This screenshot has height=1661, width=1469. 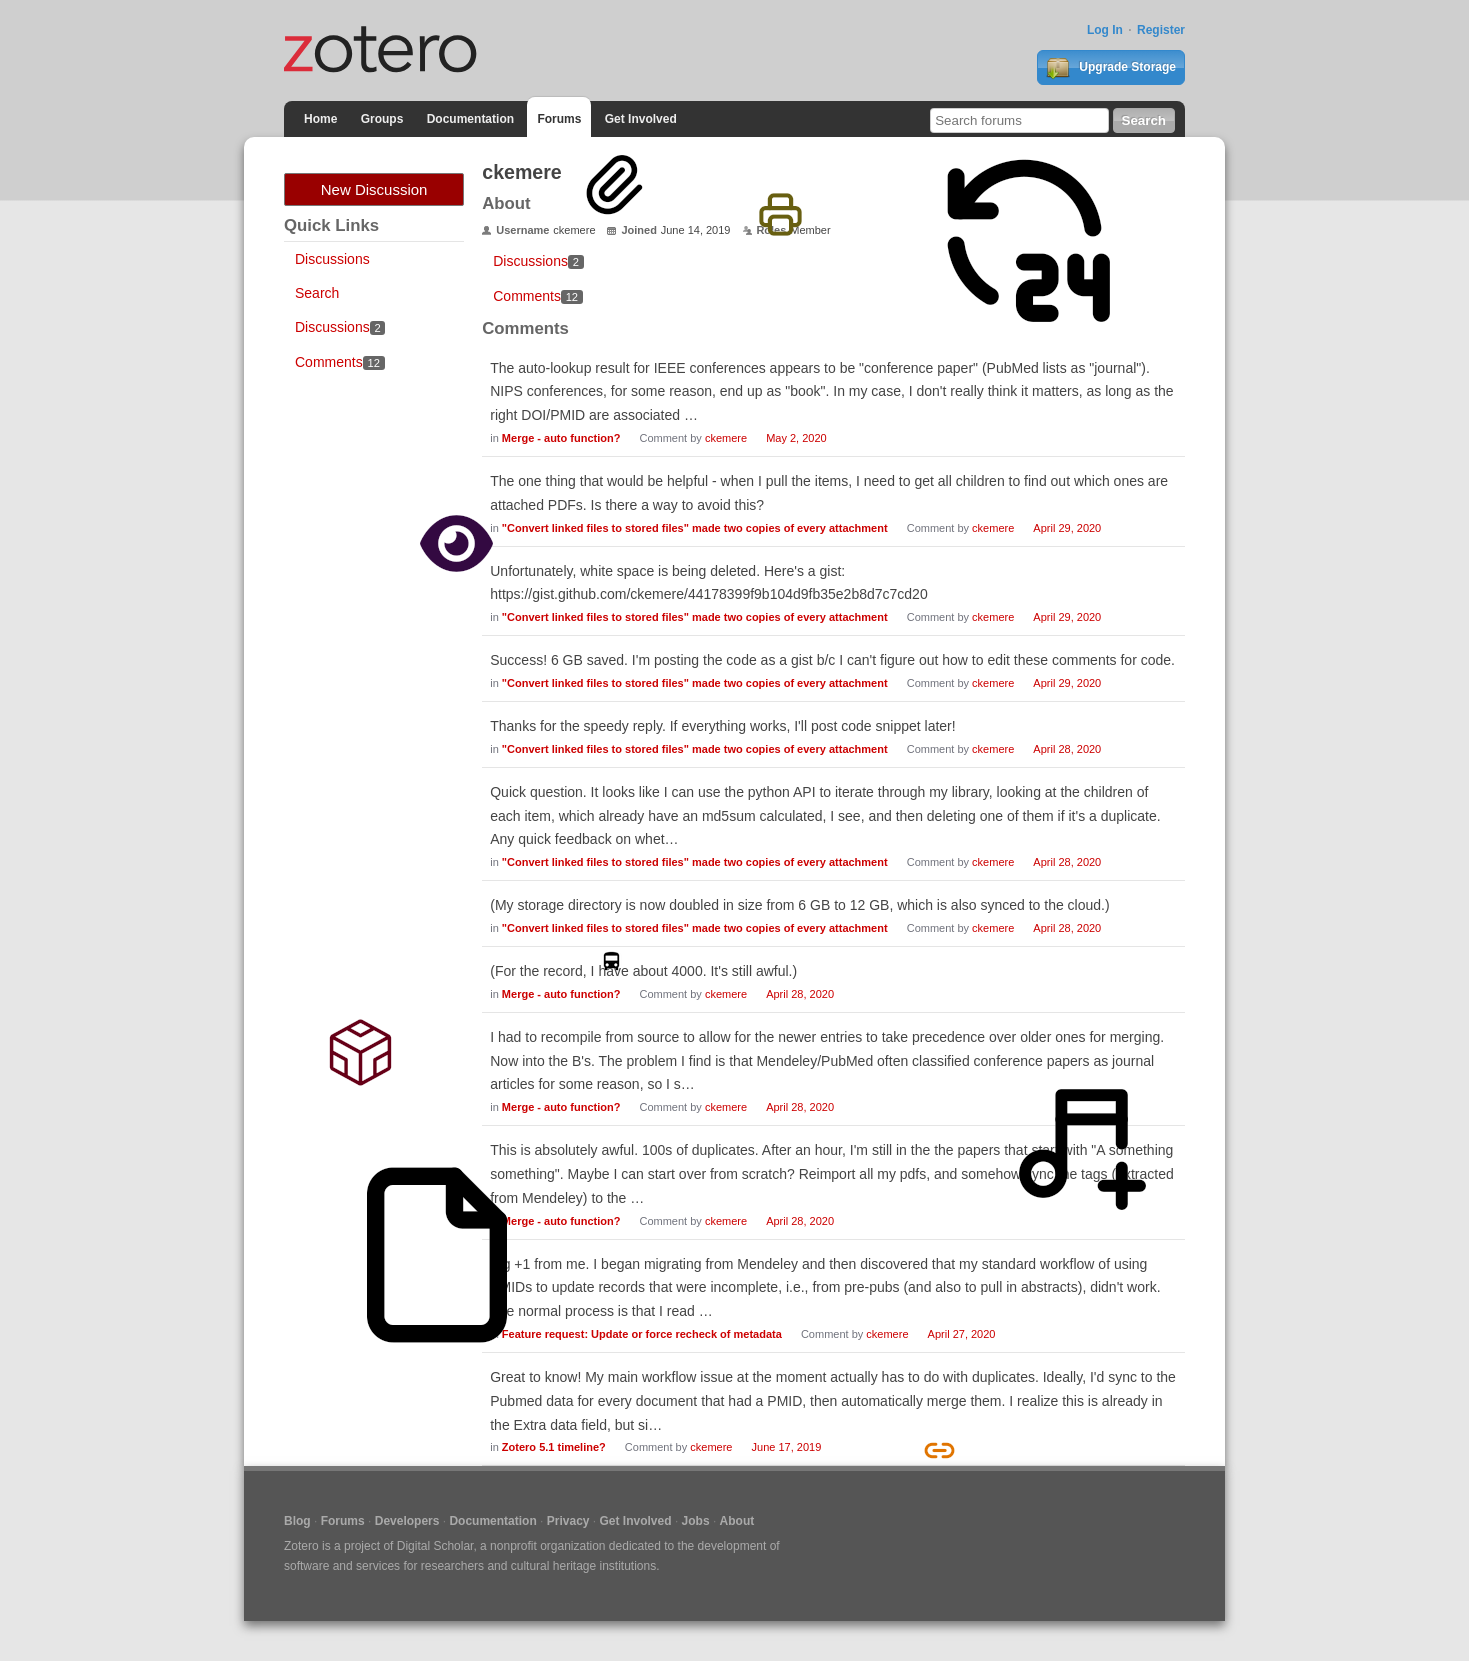 What do you see at coordinates (780, 214) in the screenshot?
I see `print the current document` at bounding box center [780, 214].